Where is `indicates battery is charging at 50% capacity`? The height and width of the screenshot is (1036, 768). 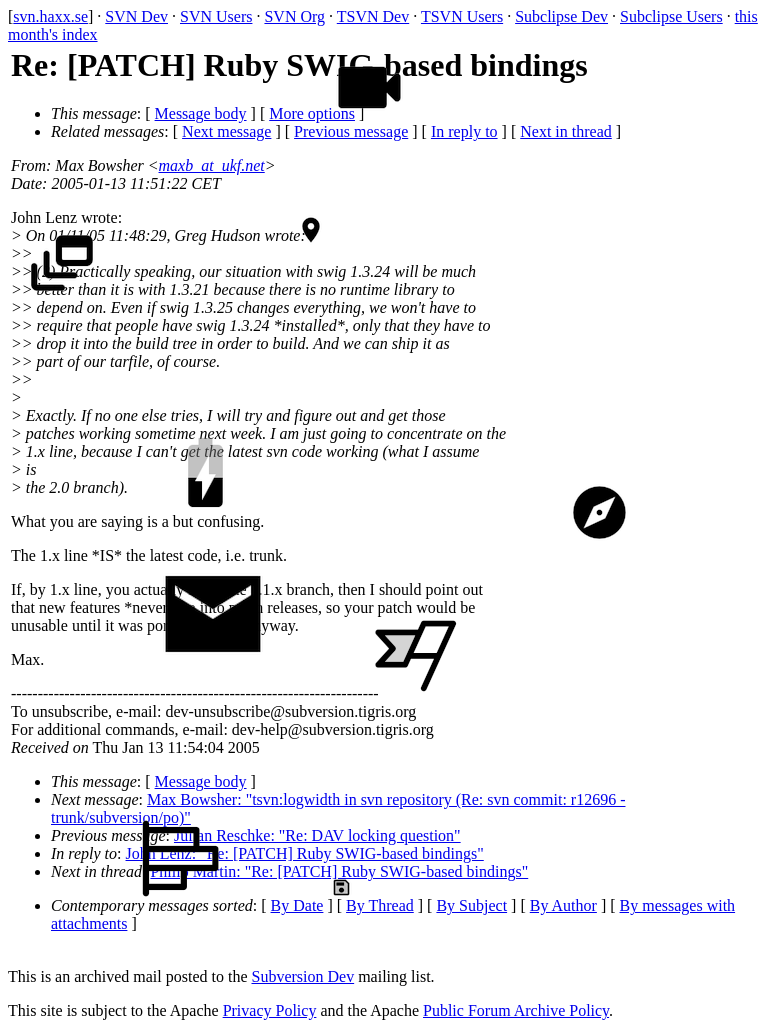 indicates battery is charging at 50% capacity is located at coordinates (205, 472).